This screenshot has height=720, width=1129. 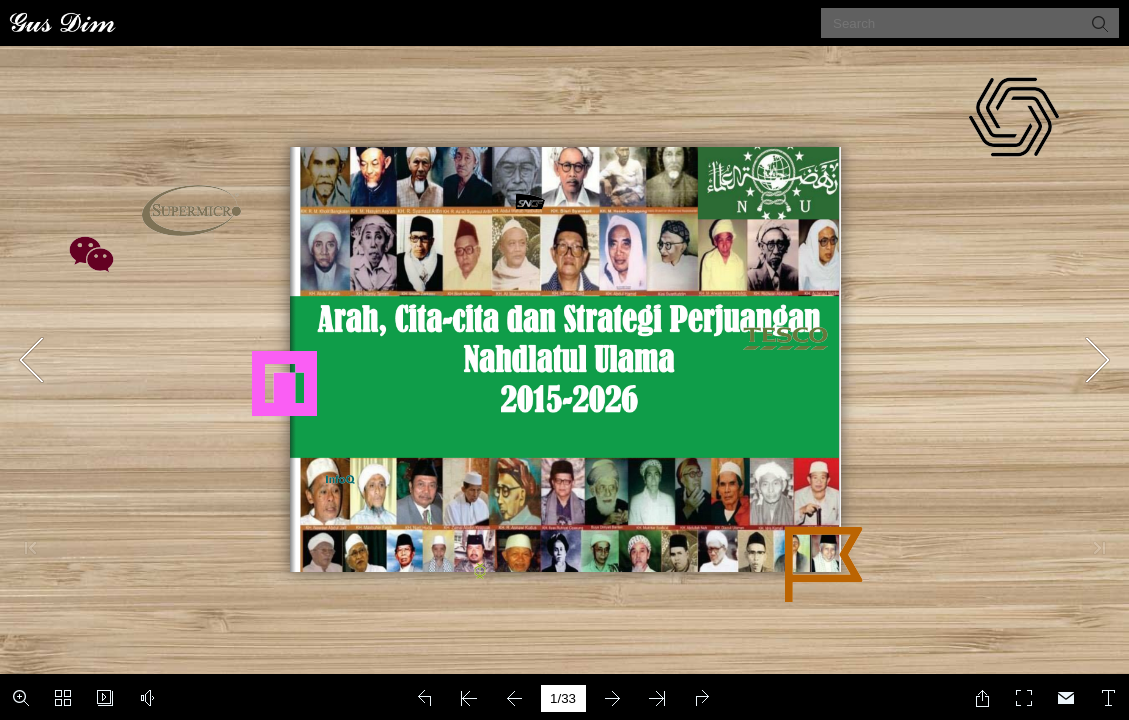 What do you see at coordinates (91, 254) in the screenshot?
I see `open WeChat messaging app` at bounding box center [91, 254].